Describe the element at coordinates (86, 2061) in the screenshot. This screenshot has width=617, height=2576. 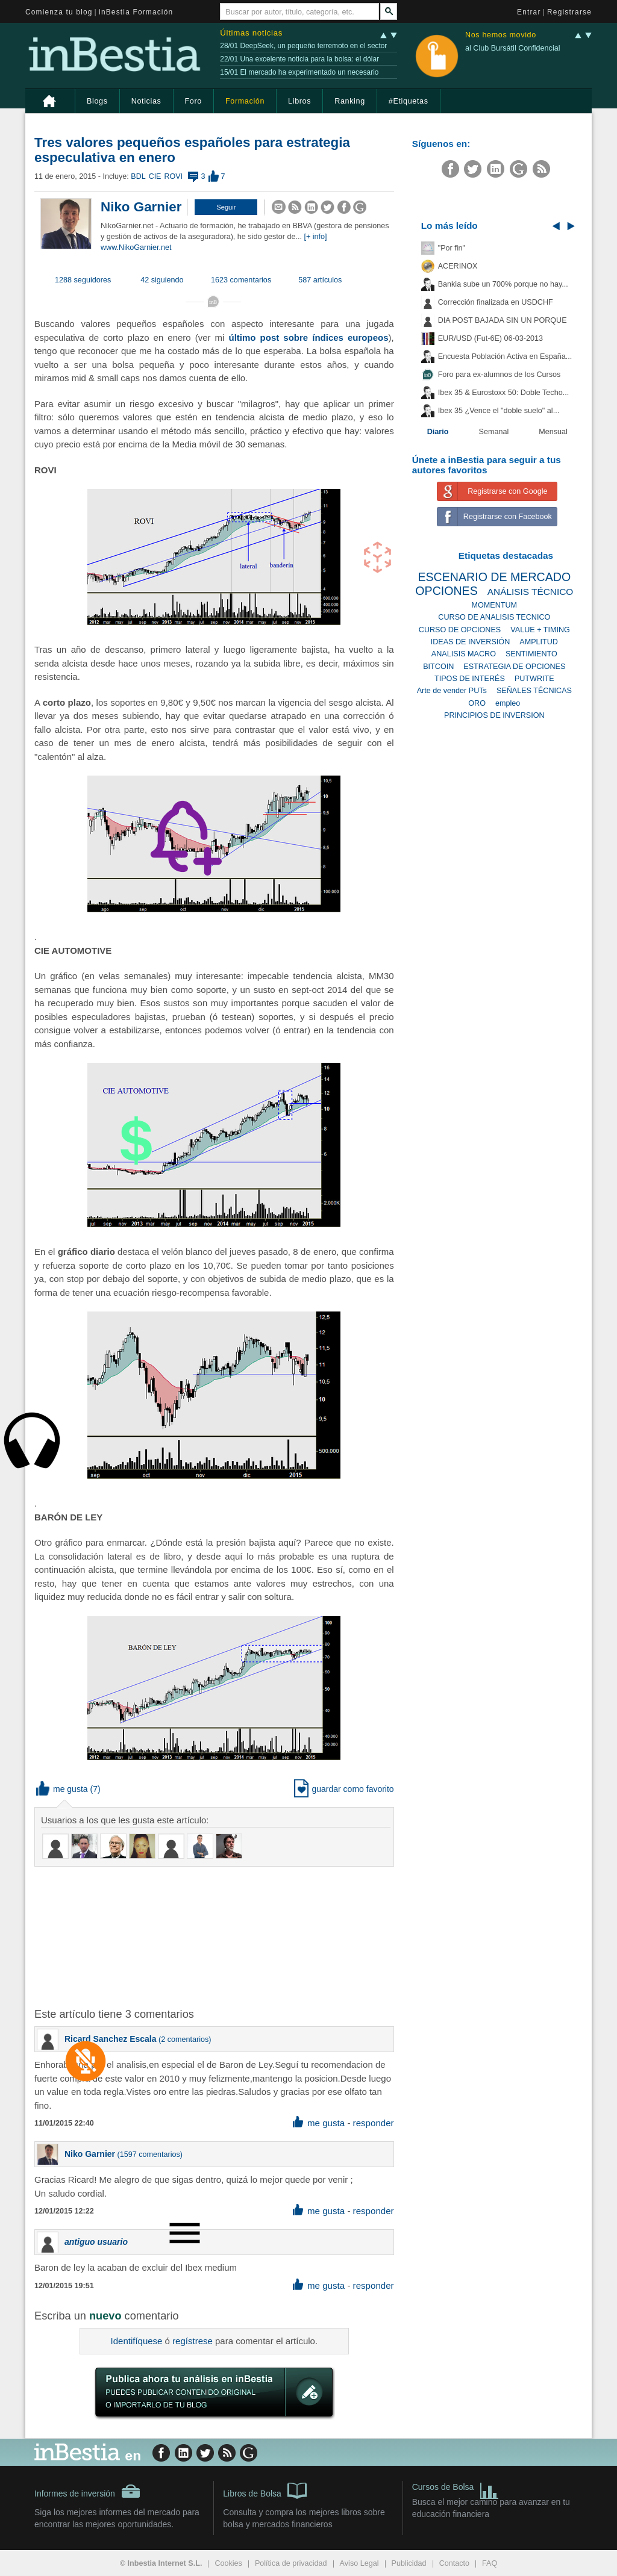
I see `microphone is muted` at that location.